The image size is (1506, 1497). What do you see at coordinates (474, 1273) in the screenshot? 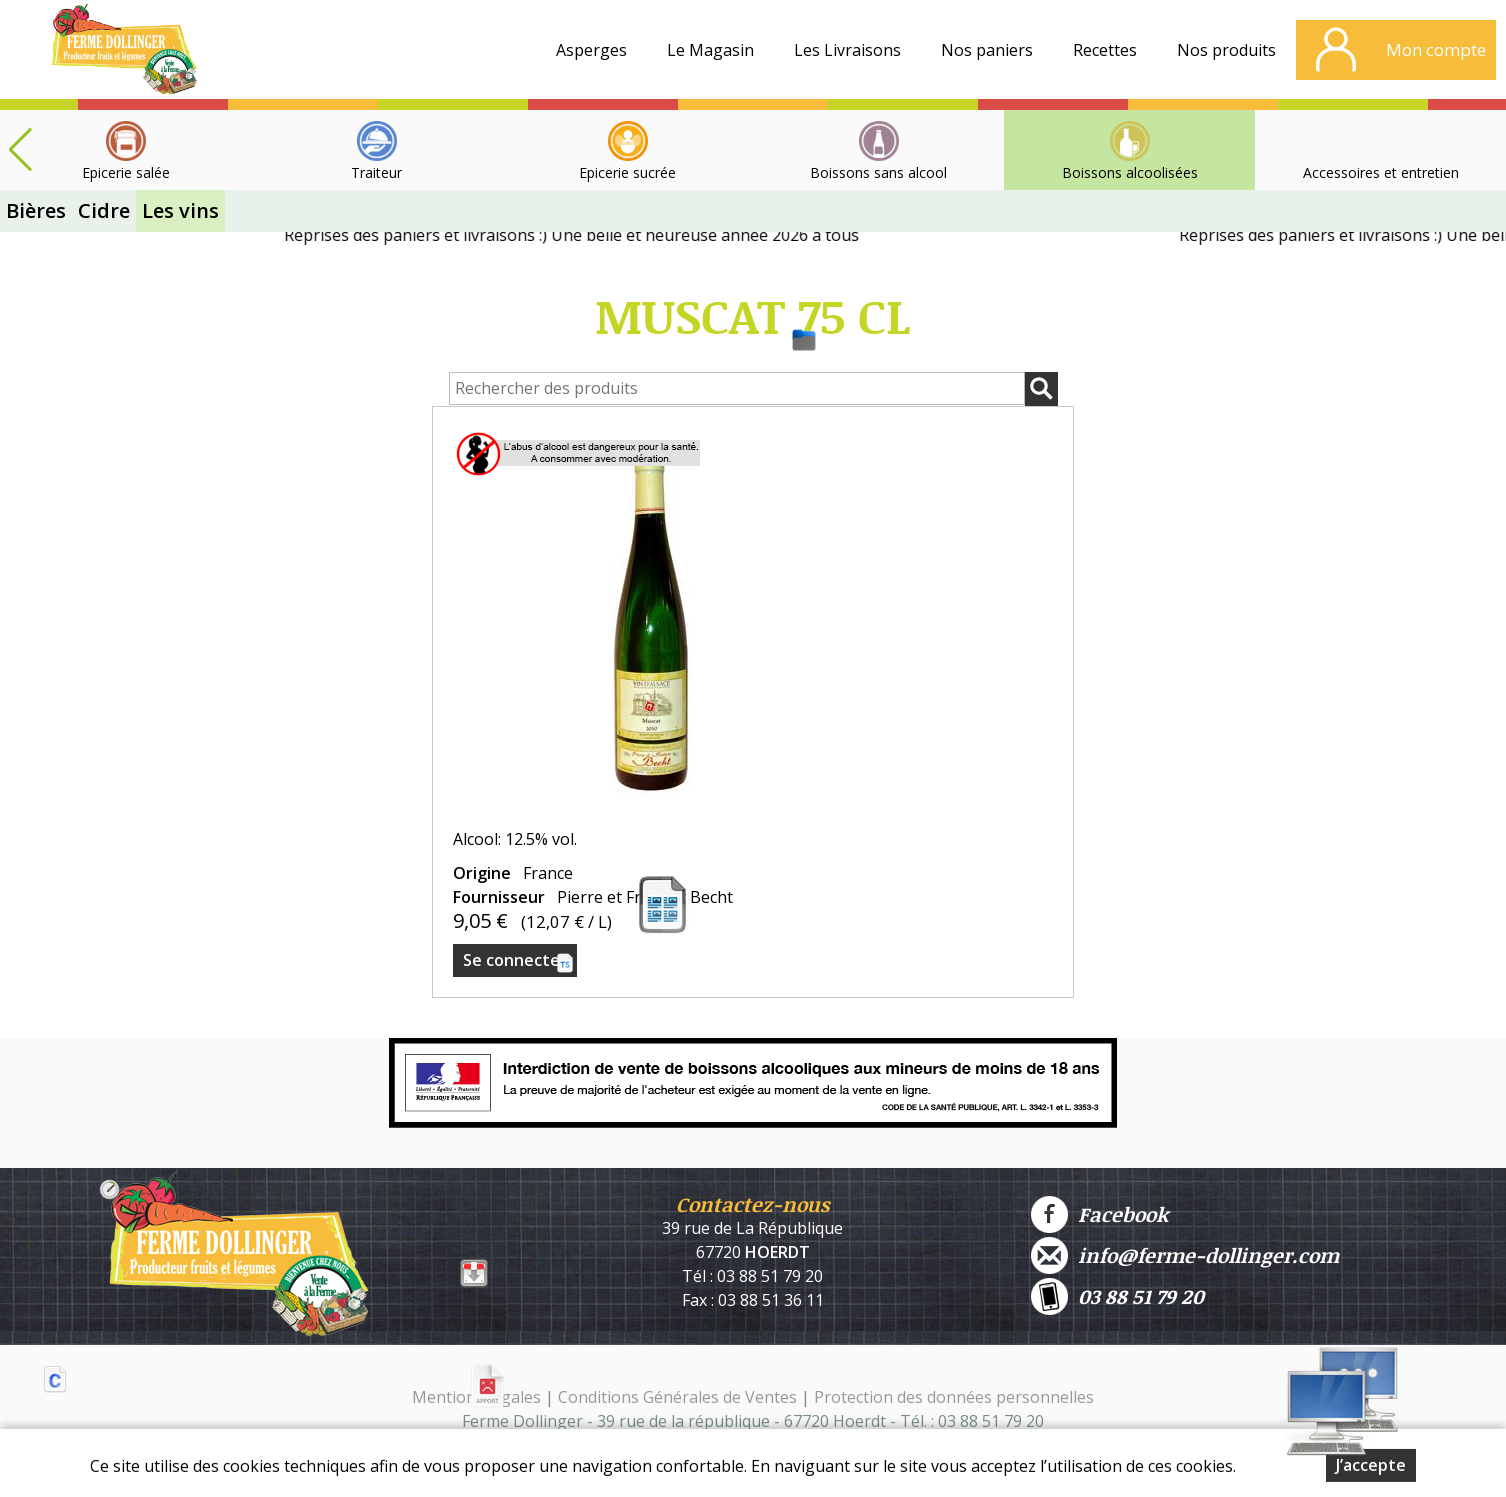
I see `open Transmission BitTorrent client` at bounding box center [474, 1273].